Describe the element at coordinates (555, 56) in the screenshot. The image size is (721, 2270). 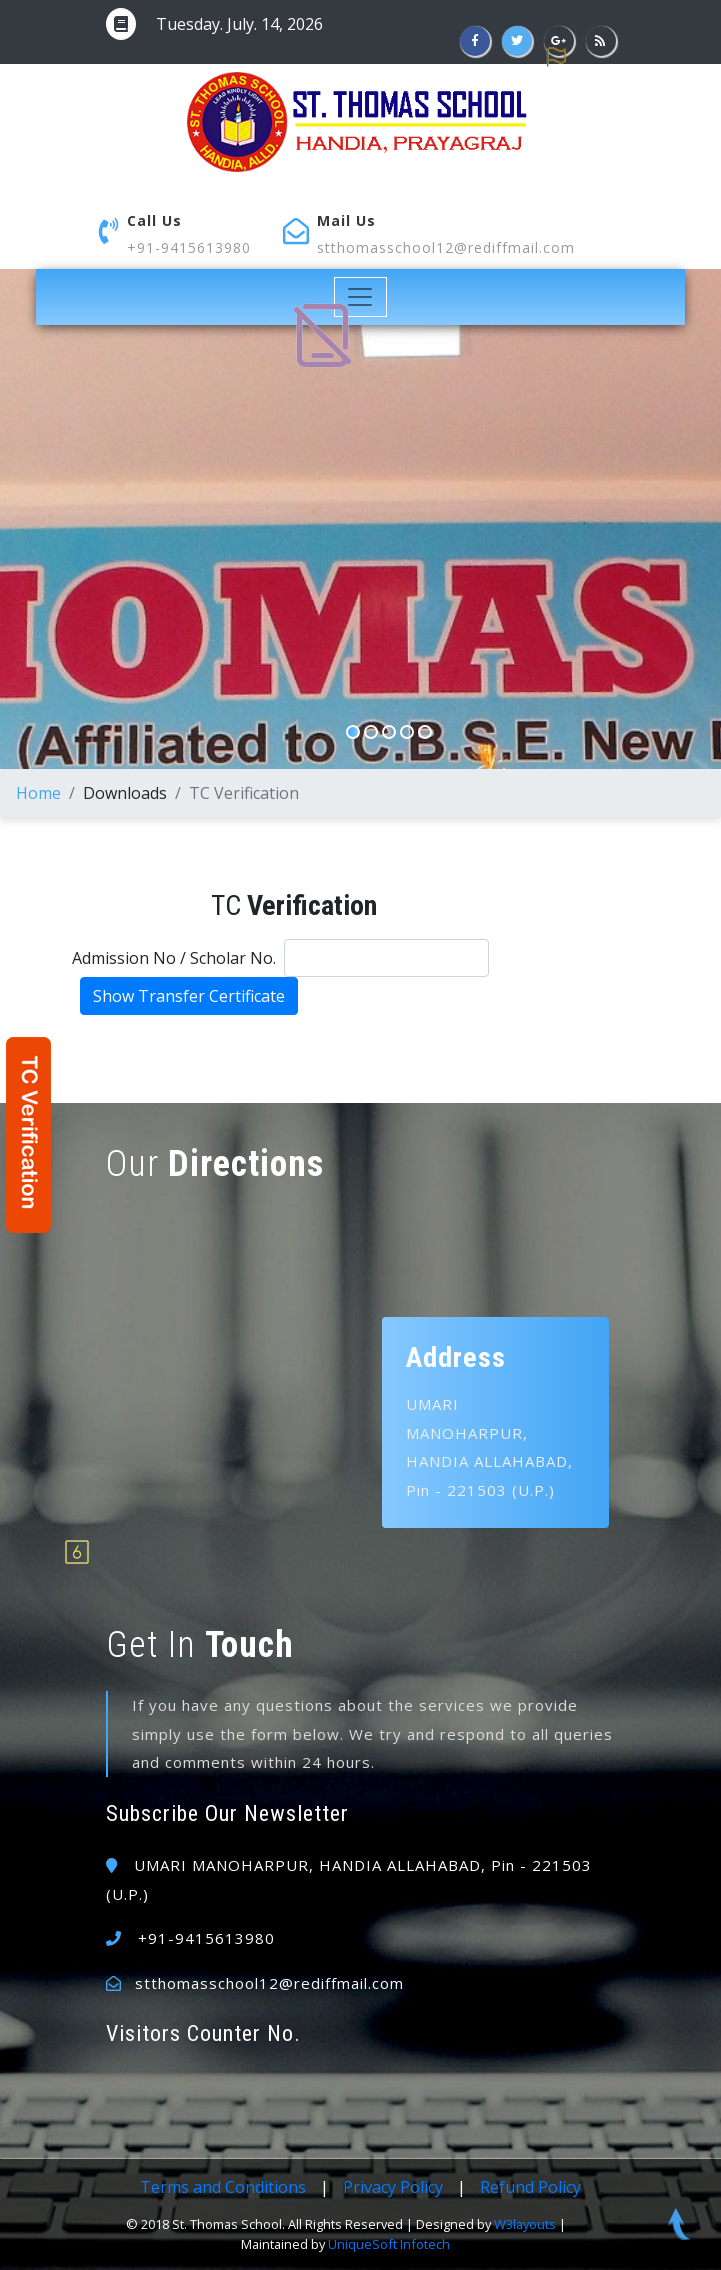
I see `flag or report content` at that location.